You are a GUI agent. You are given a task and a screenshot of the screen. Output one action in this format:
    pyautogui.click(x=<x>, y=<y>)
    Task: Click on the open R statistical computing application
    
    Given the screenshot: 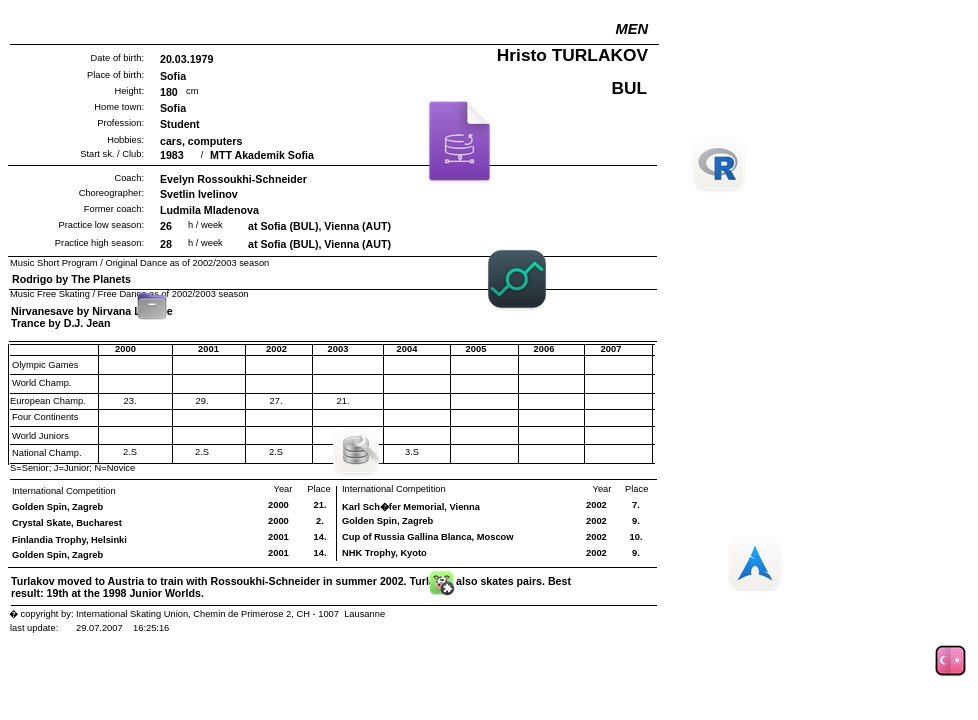 What is the action you would take?
    pyautogui.click(x=718, y=164)
    